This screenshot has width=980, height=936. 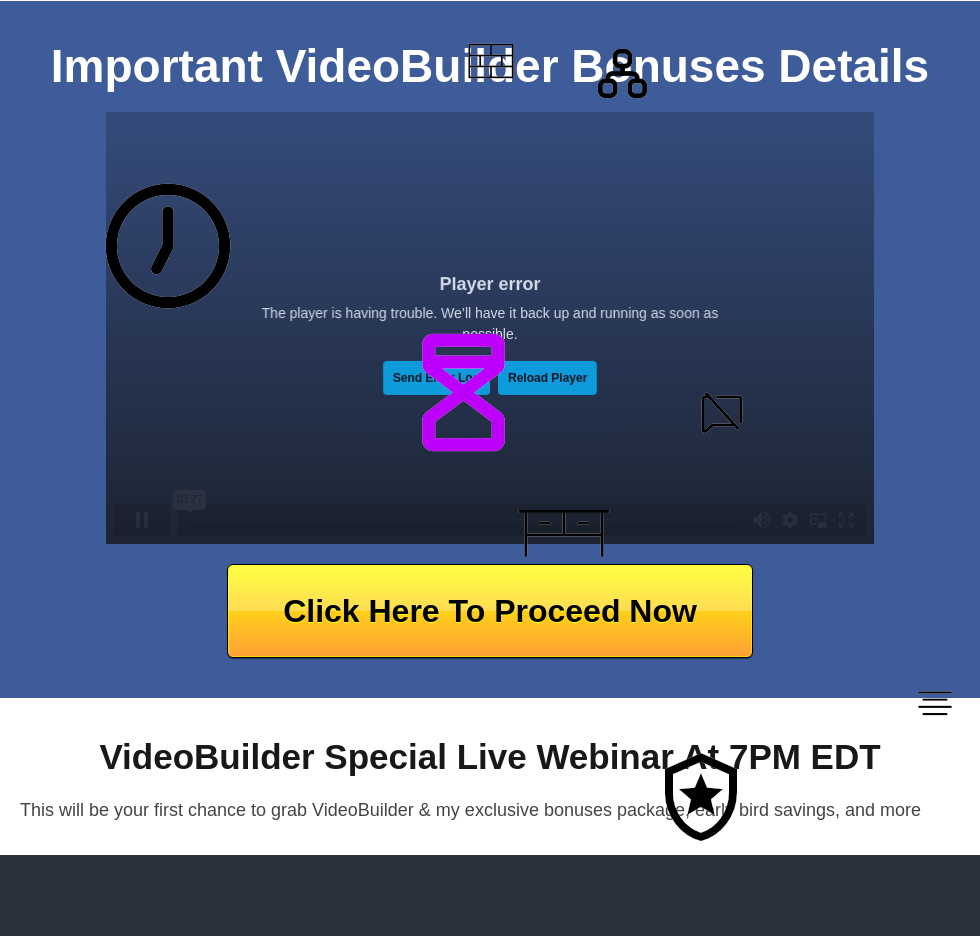 What do you see at coordinates (168, 246) in the screenshot?
I see `view current time` at bounding box center [168, 246].